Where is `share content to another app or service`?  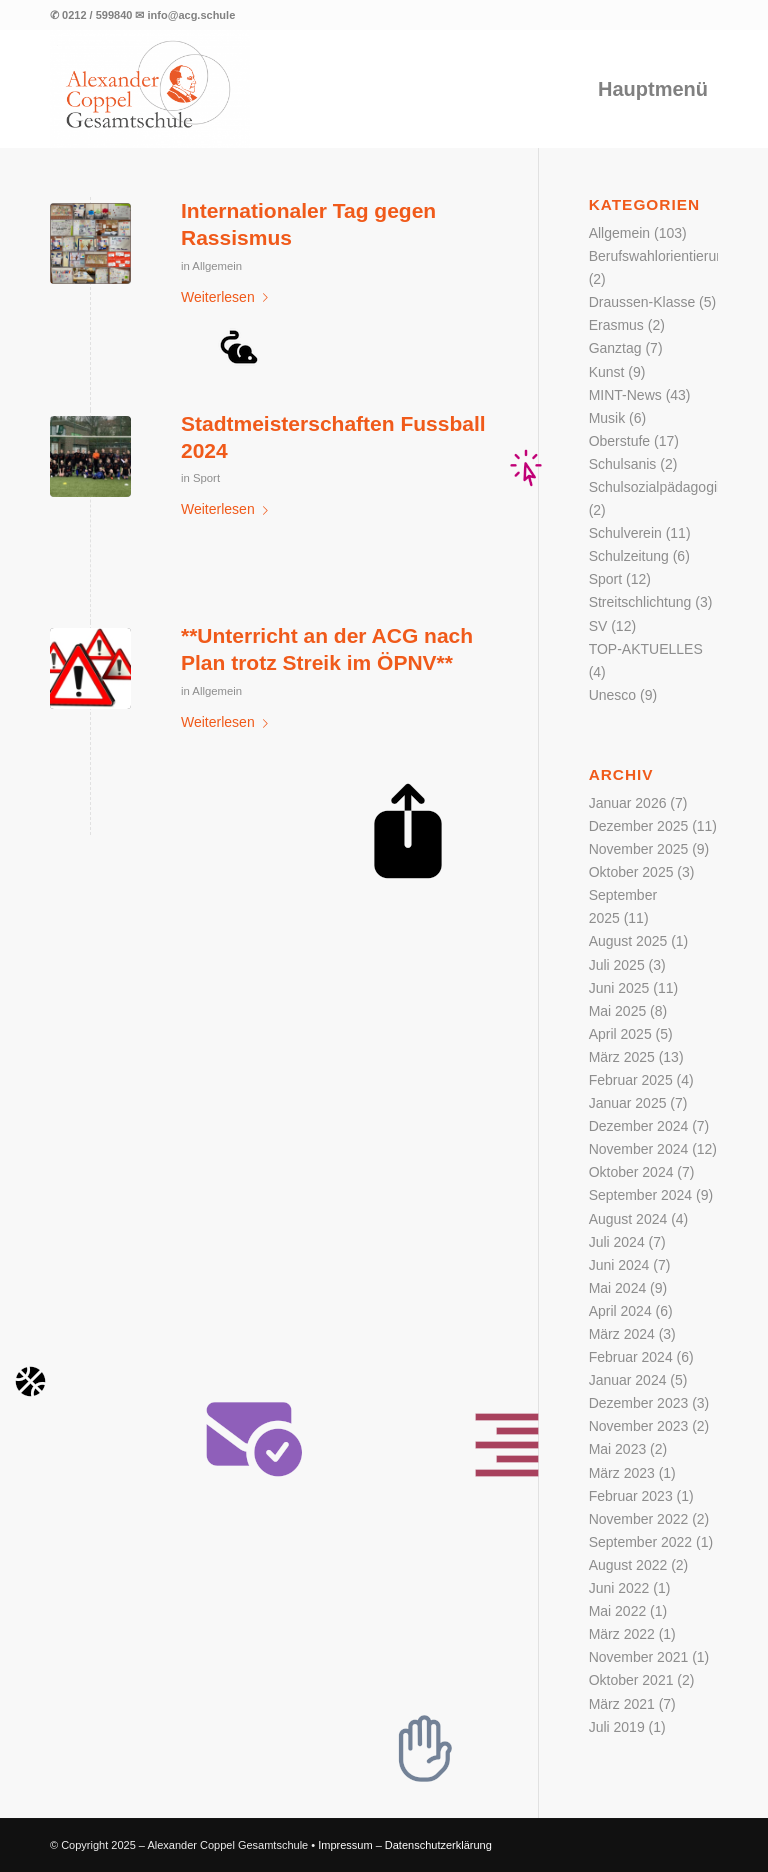
share content to another app or service is located at coordinates (408, 831).